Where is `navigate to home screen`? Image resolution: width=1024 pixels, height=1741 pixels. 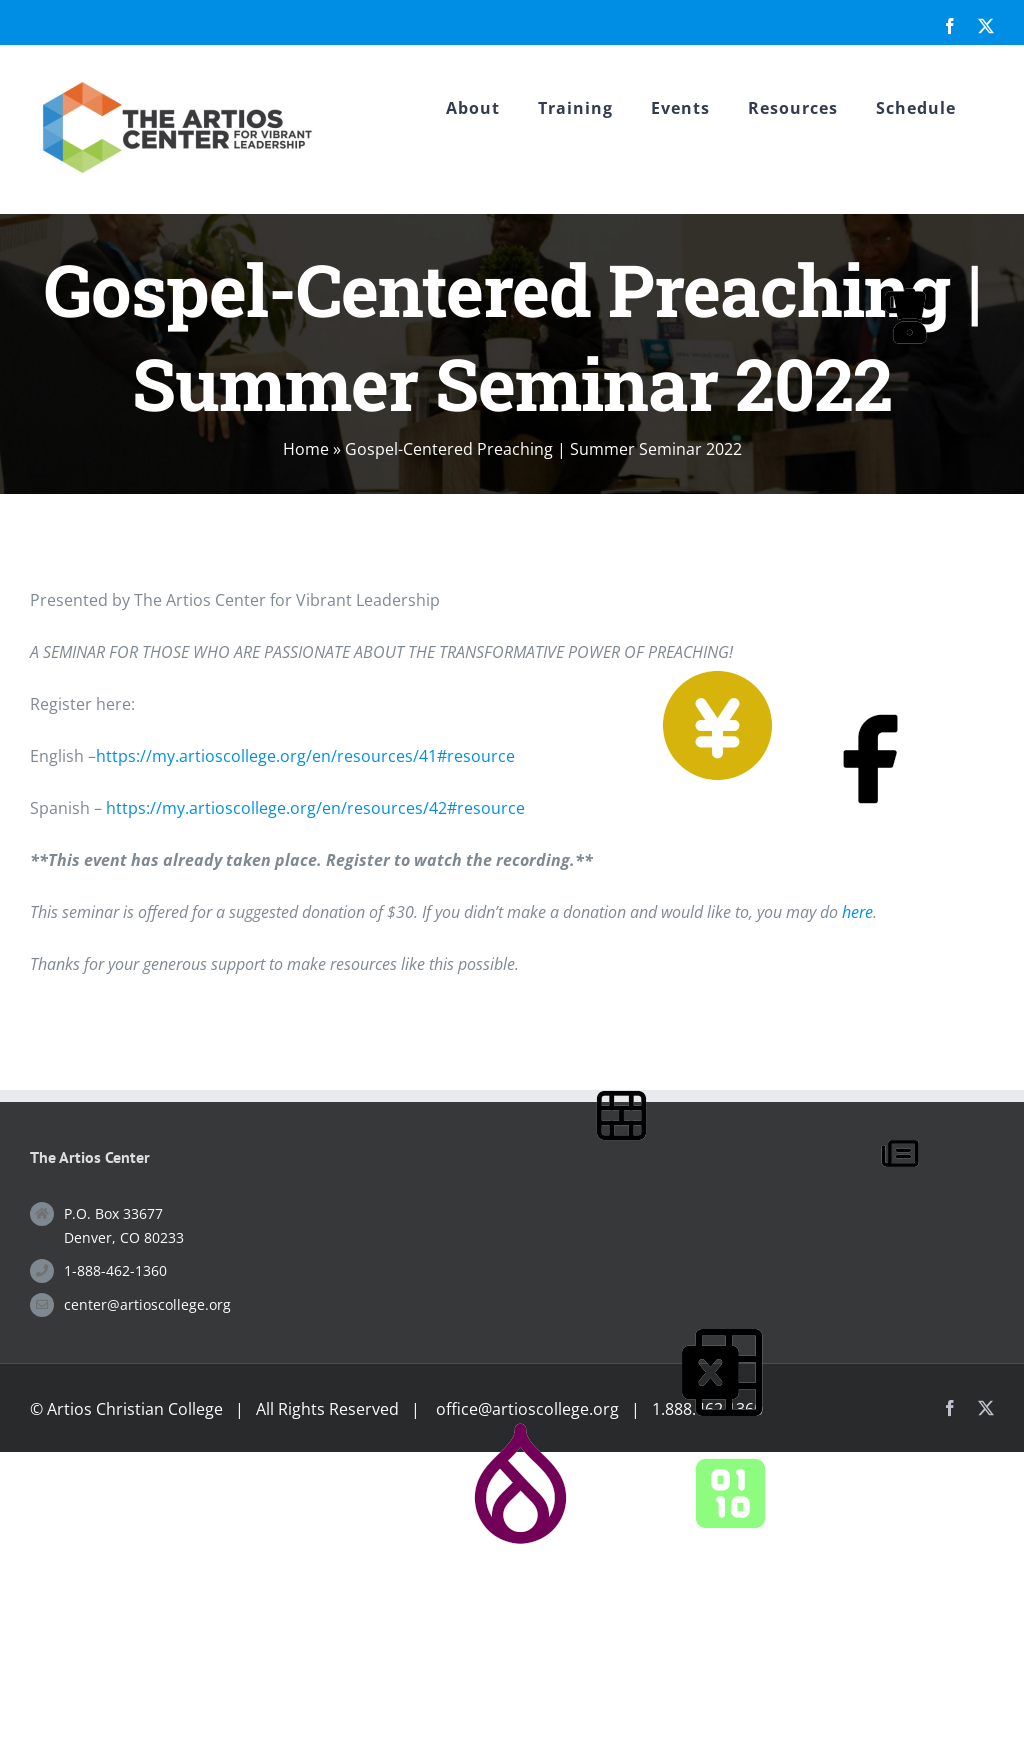
navigate to home screen is located at coordinates (241, 1069).